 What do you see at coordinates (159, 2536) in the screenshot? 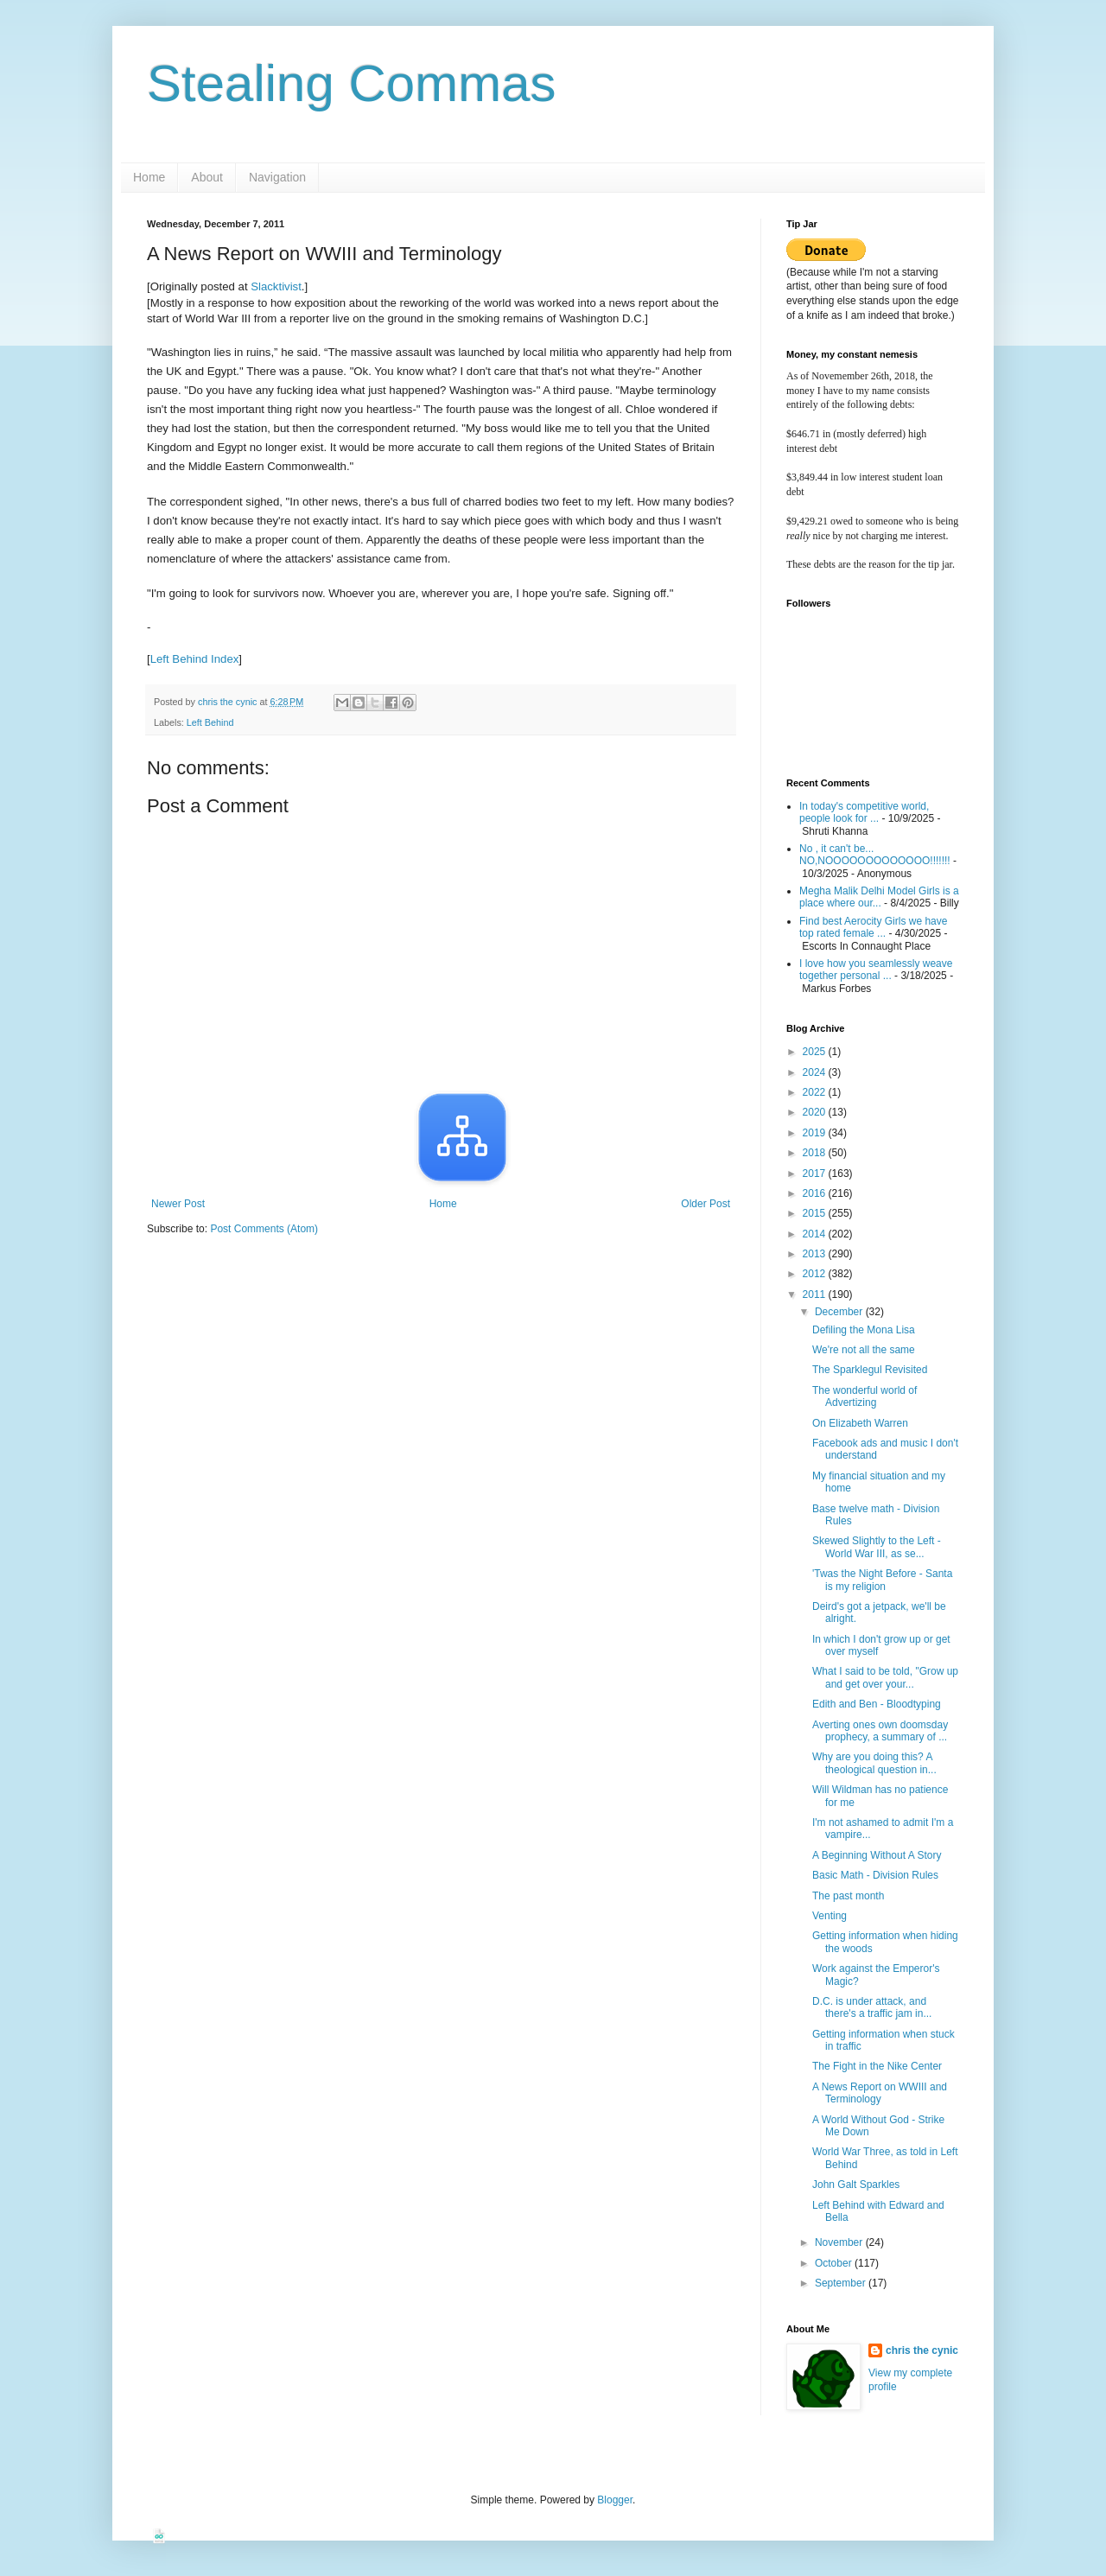
I see `a go programming language source file` at bounding box center [159, 2536].